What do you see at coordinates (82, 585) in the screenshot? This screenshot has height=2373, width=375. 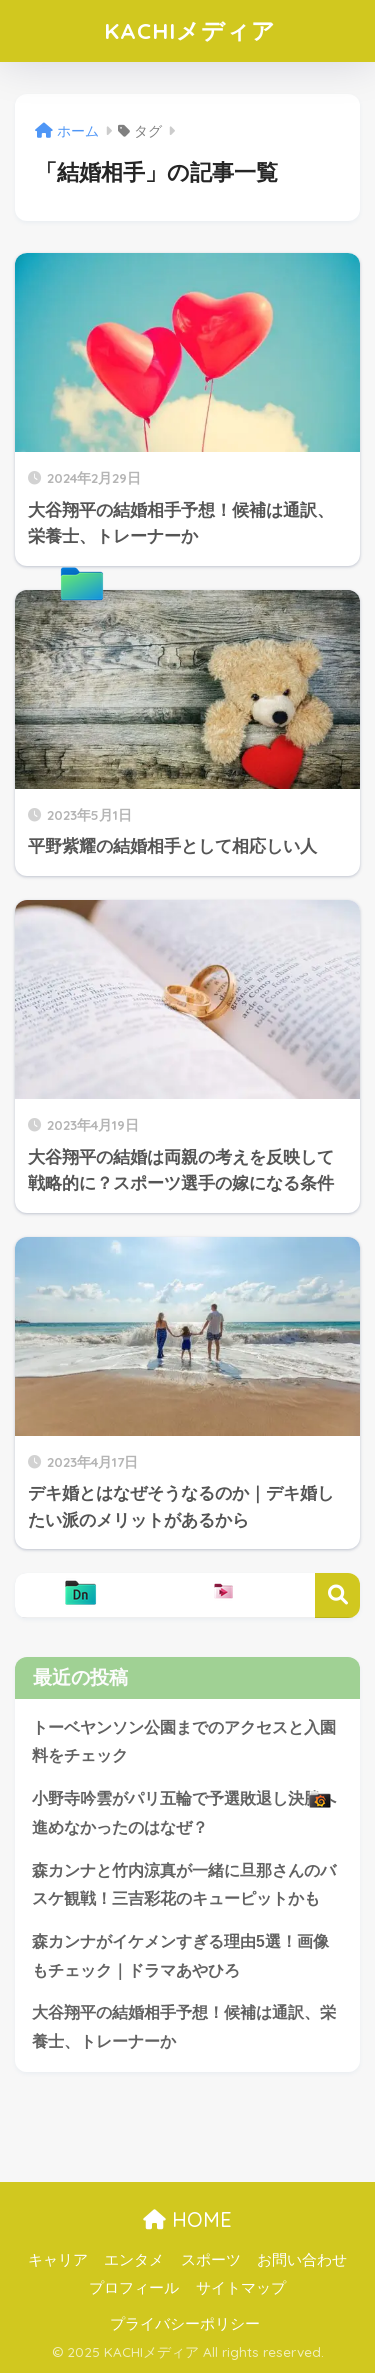 I see `open the color gradient settings folder` at bounding box center [82, 585].